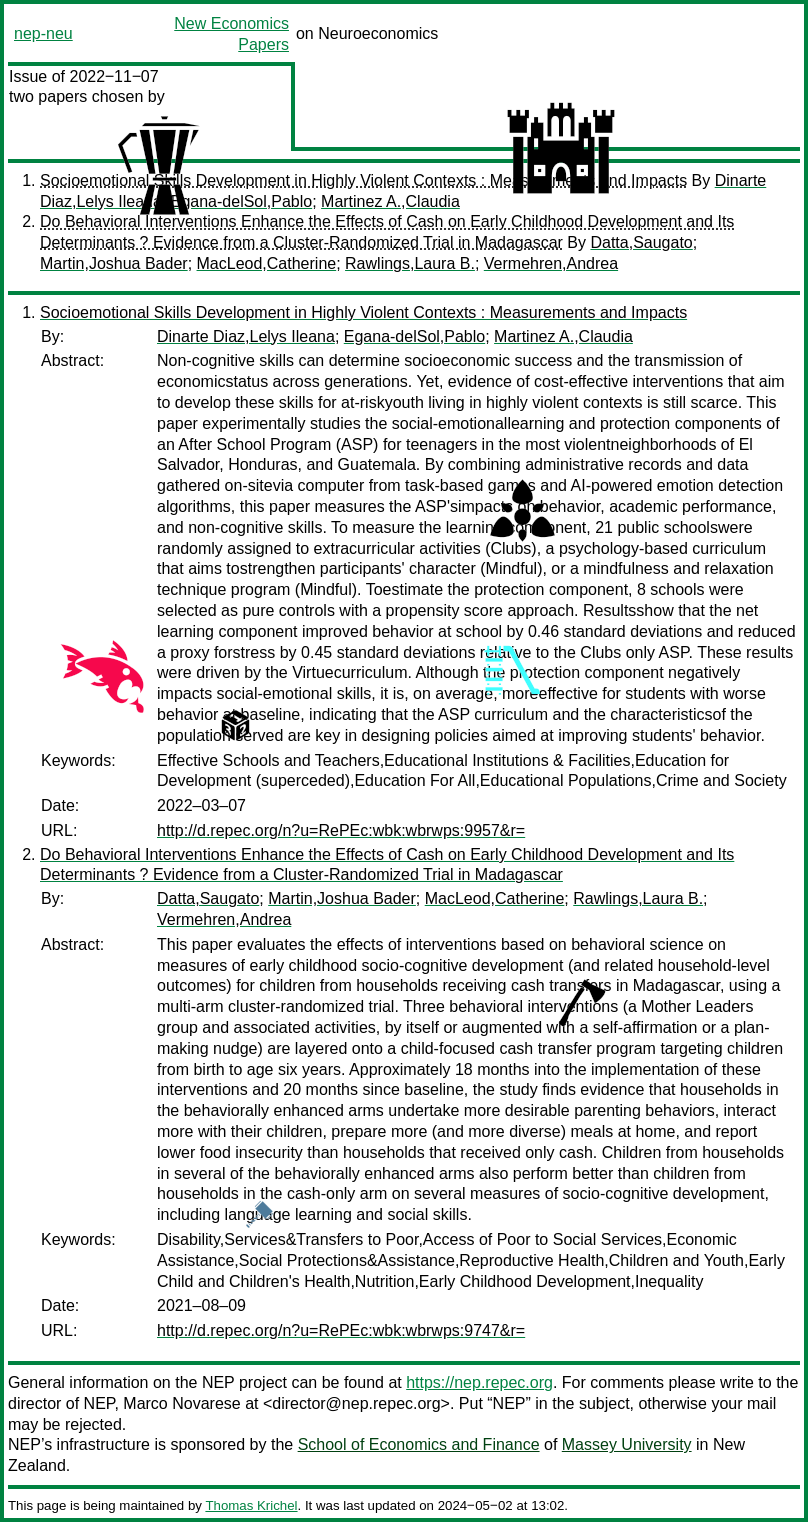 This screenshot has height=1522, width=808. Describe the element at coordinates (235, 725) in the screenshot. I see `roll dice or generate random number` at that location.